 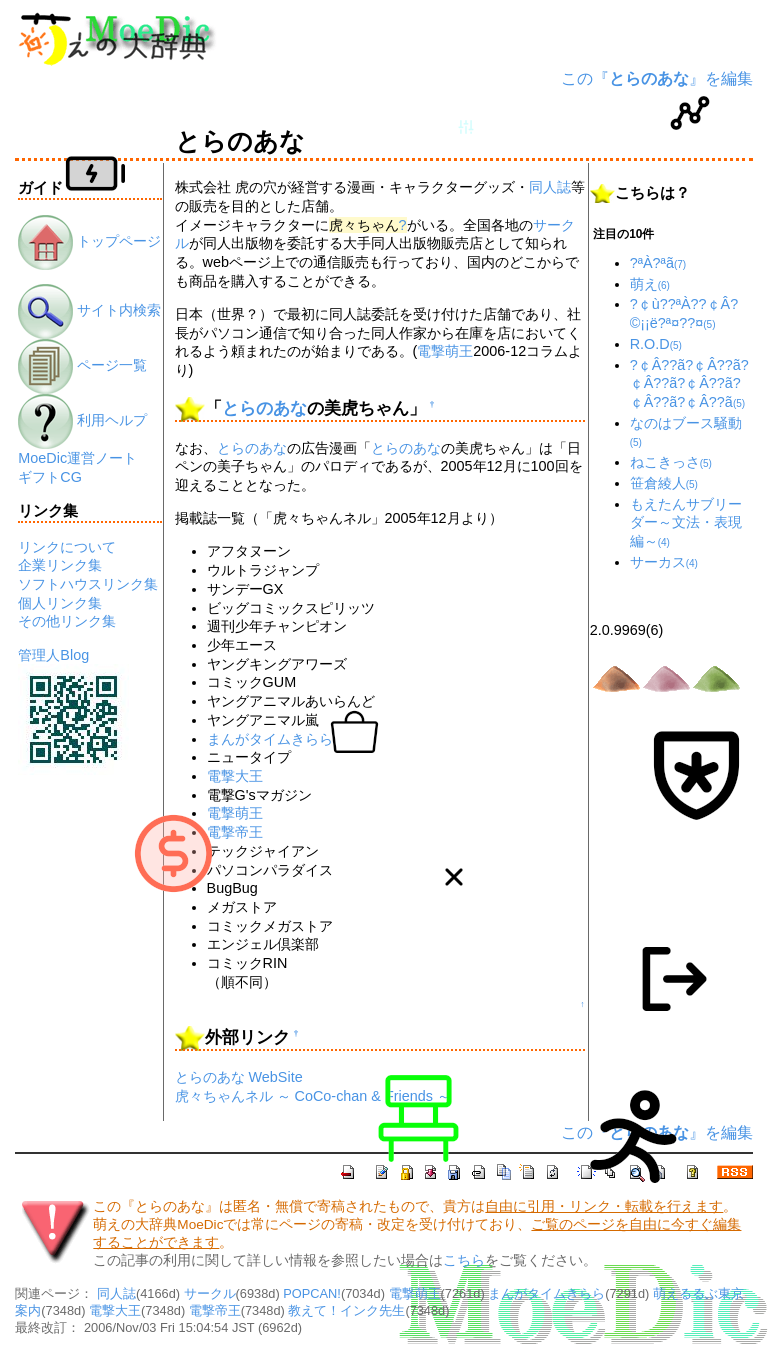 I want to click on view connected data points or nodes, so click(x=690, y=113).